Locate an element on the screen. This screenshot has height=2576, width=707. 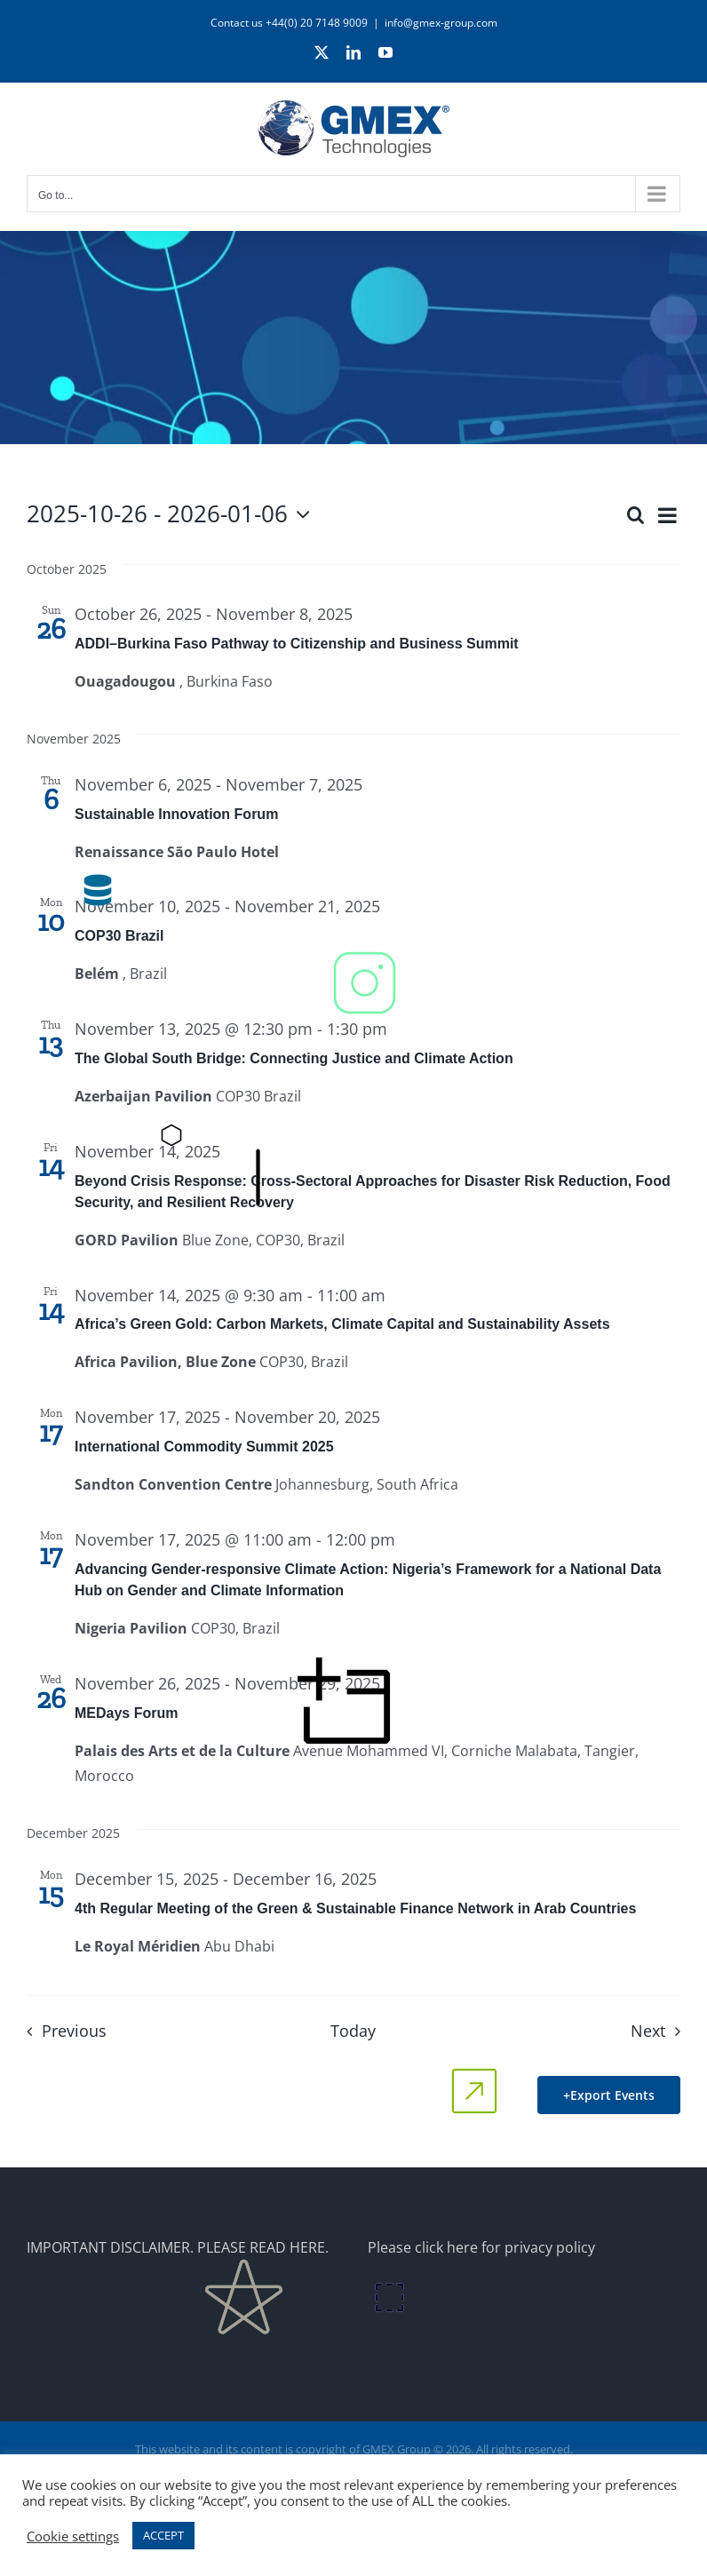
indicates occult or mystical content is located at coordinates (243, 2301).